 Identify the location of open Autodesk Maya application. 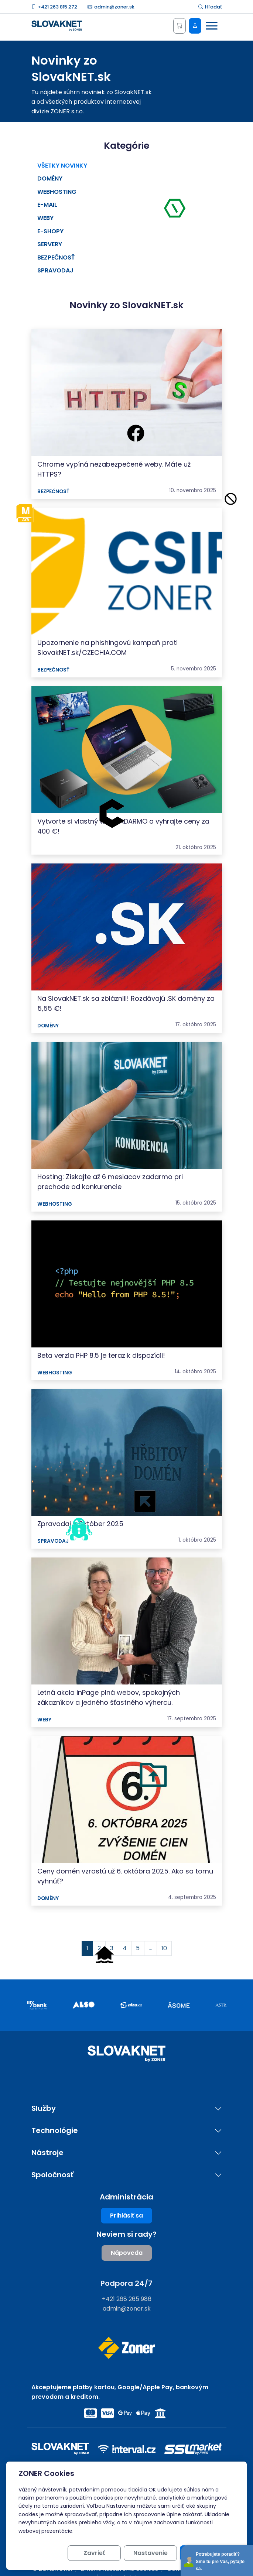
(25, 513).